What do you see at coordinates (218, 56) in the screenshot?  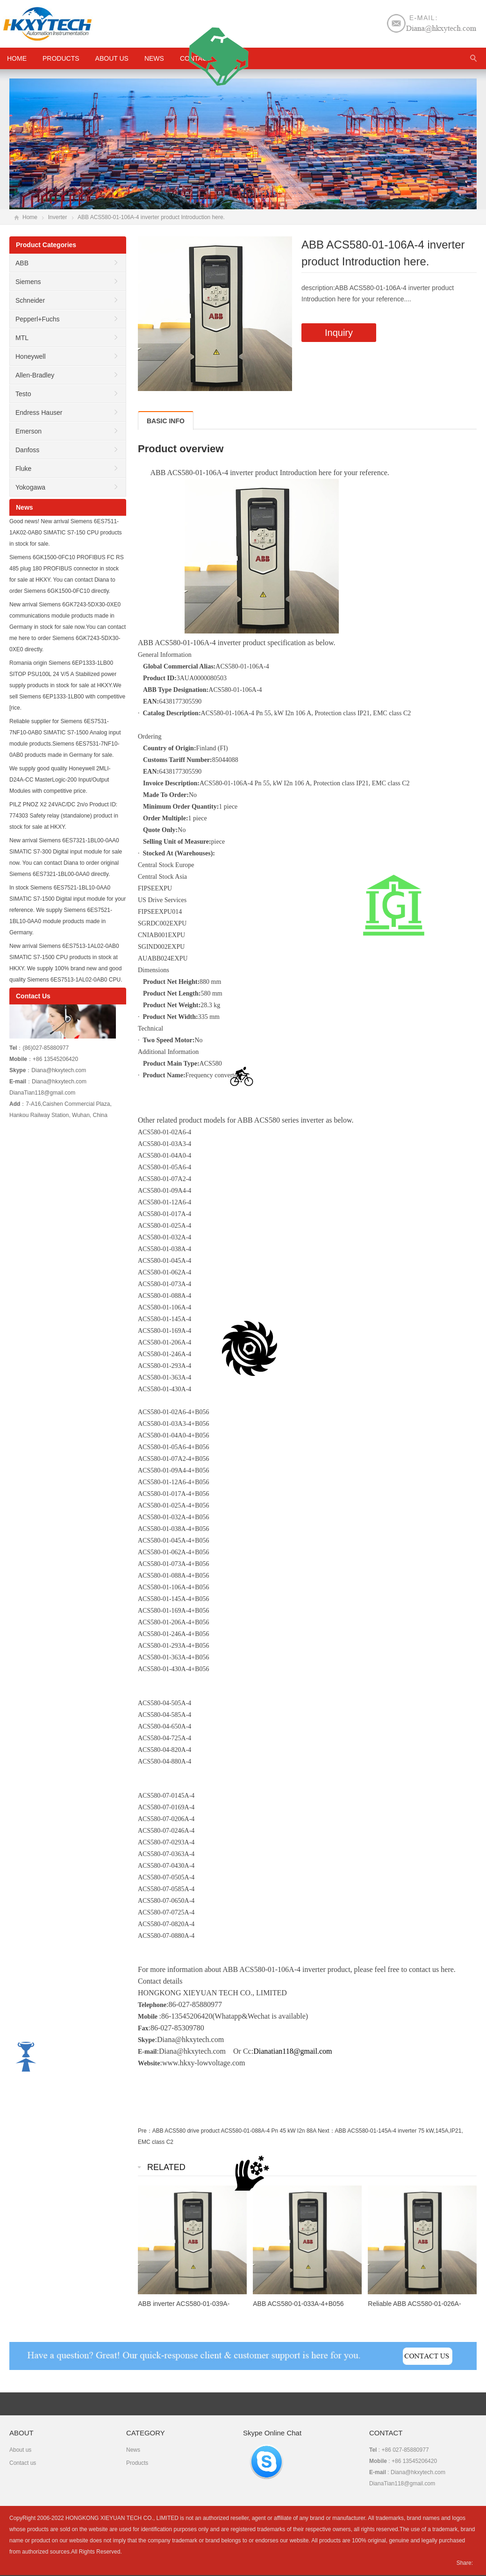 I see `view ancient artifacts or relics in inventory` at bounding box center [218, 56].